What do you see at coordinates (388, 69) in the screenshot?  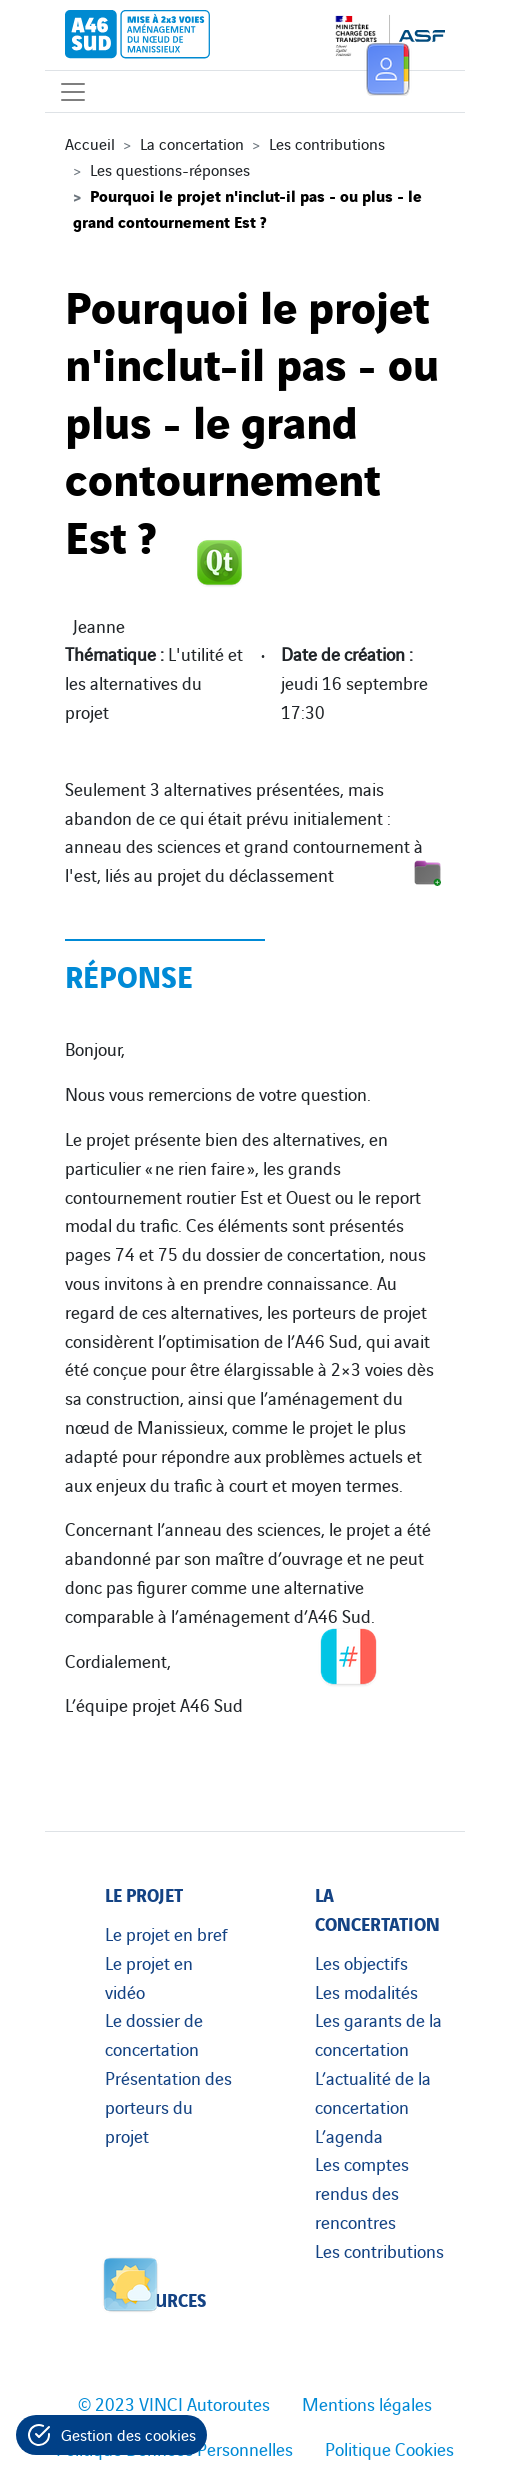 I see `open the contacts app` at bounding box center [388, 69].